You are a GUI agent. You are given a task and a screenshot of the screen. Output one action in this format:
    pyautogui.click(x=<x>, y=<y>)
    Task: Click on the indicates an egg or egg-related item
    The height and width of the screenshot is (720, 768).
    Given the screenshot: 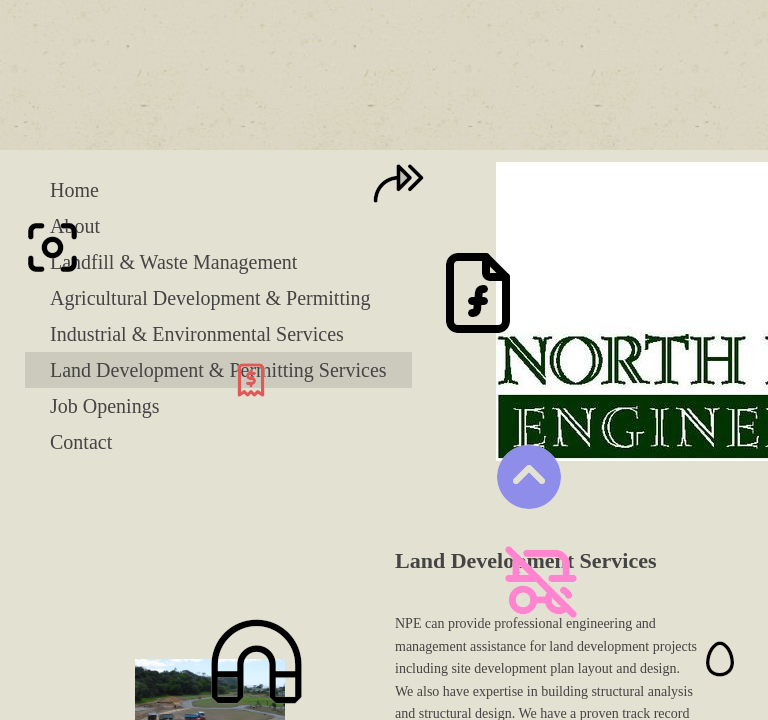 What is the action you would take?
    pyautogui.click(x=720, y=659)
    